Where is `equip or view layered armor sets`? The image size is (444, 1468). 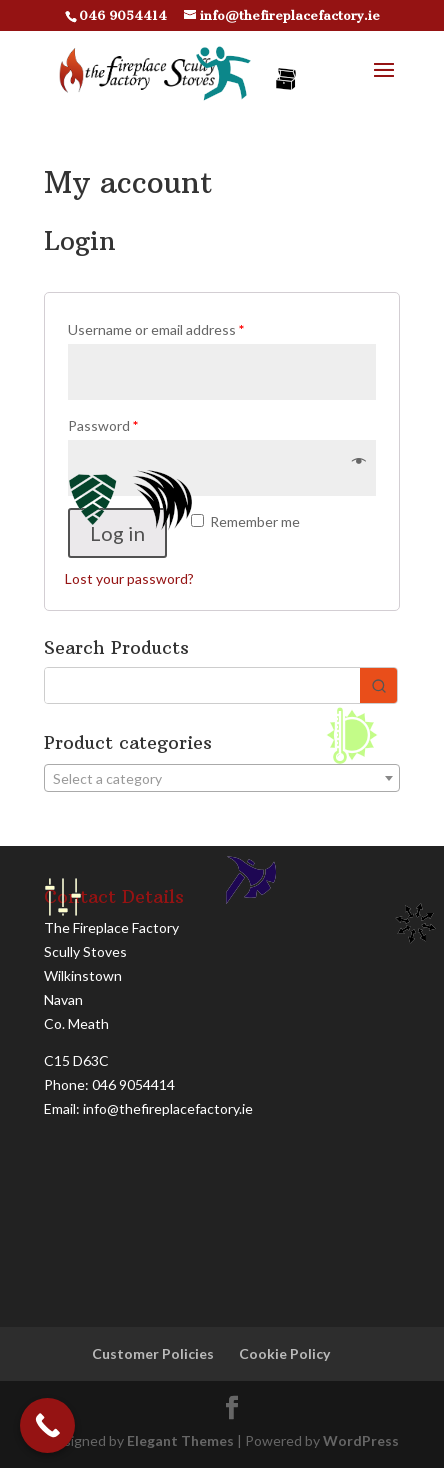 equip or view layered armor sets is located at coordinates (92, 499).